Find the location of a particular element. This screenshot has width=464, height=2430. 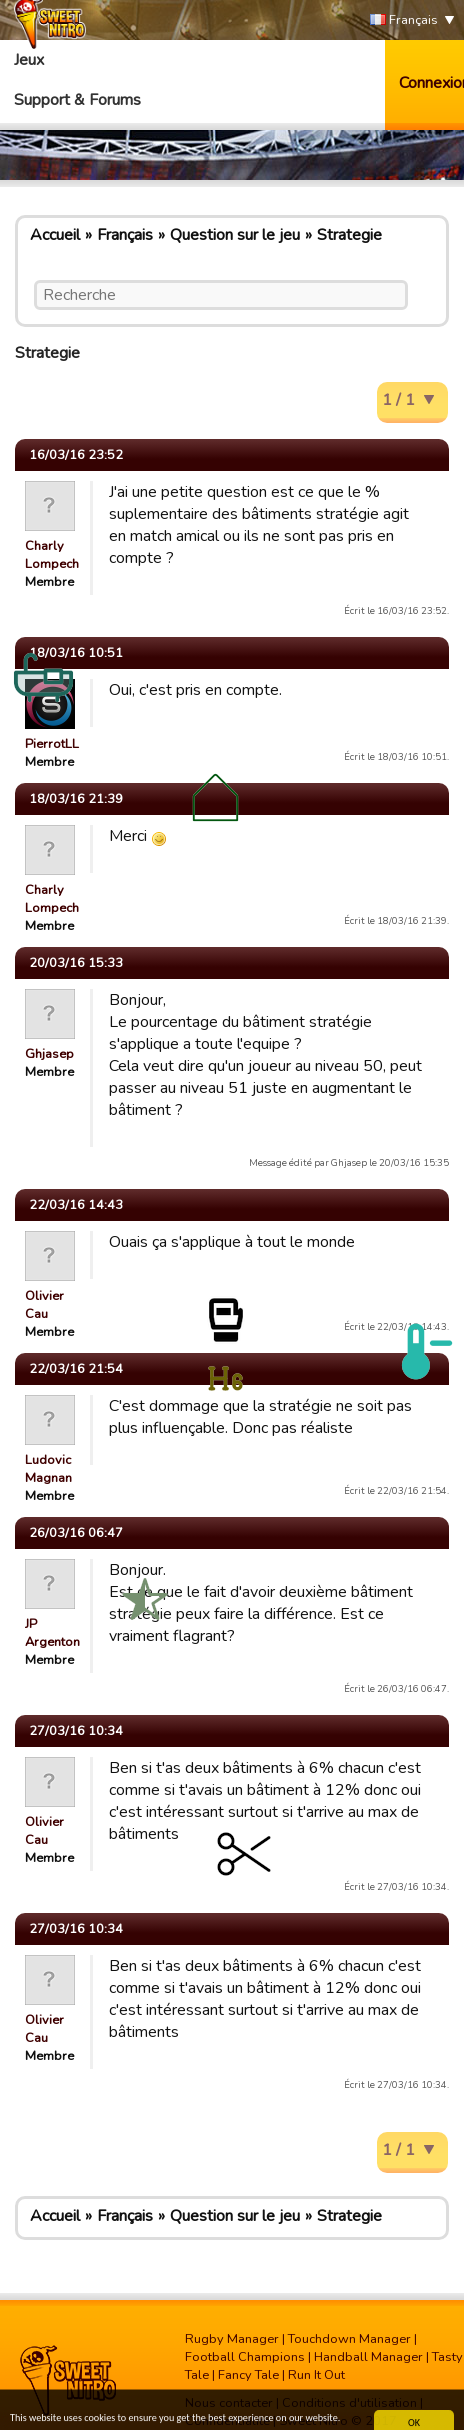

indicates a partial or half-star rating is located at coordinates (145, 1599).